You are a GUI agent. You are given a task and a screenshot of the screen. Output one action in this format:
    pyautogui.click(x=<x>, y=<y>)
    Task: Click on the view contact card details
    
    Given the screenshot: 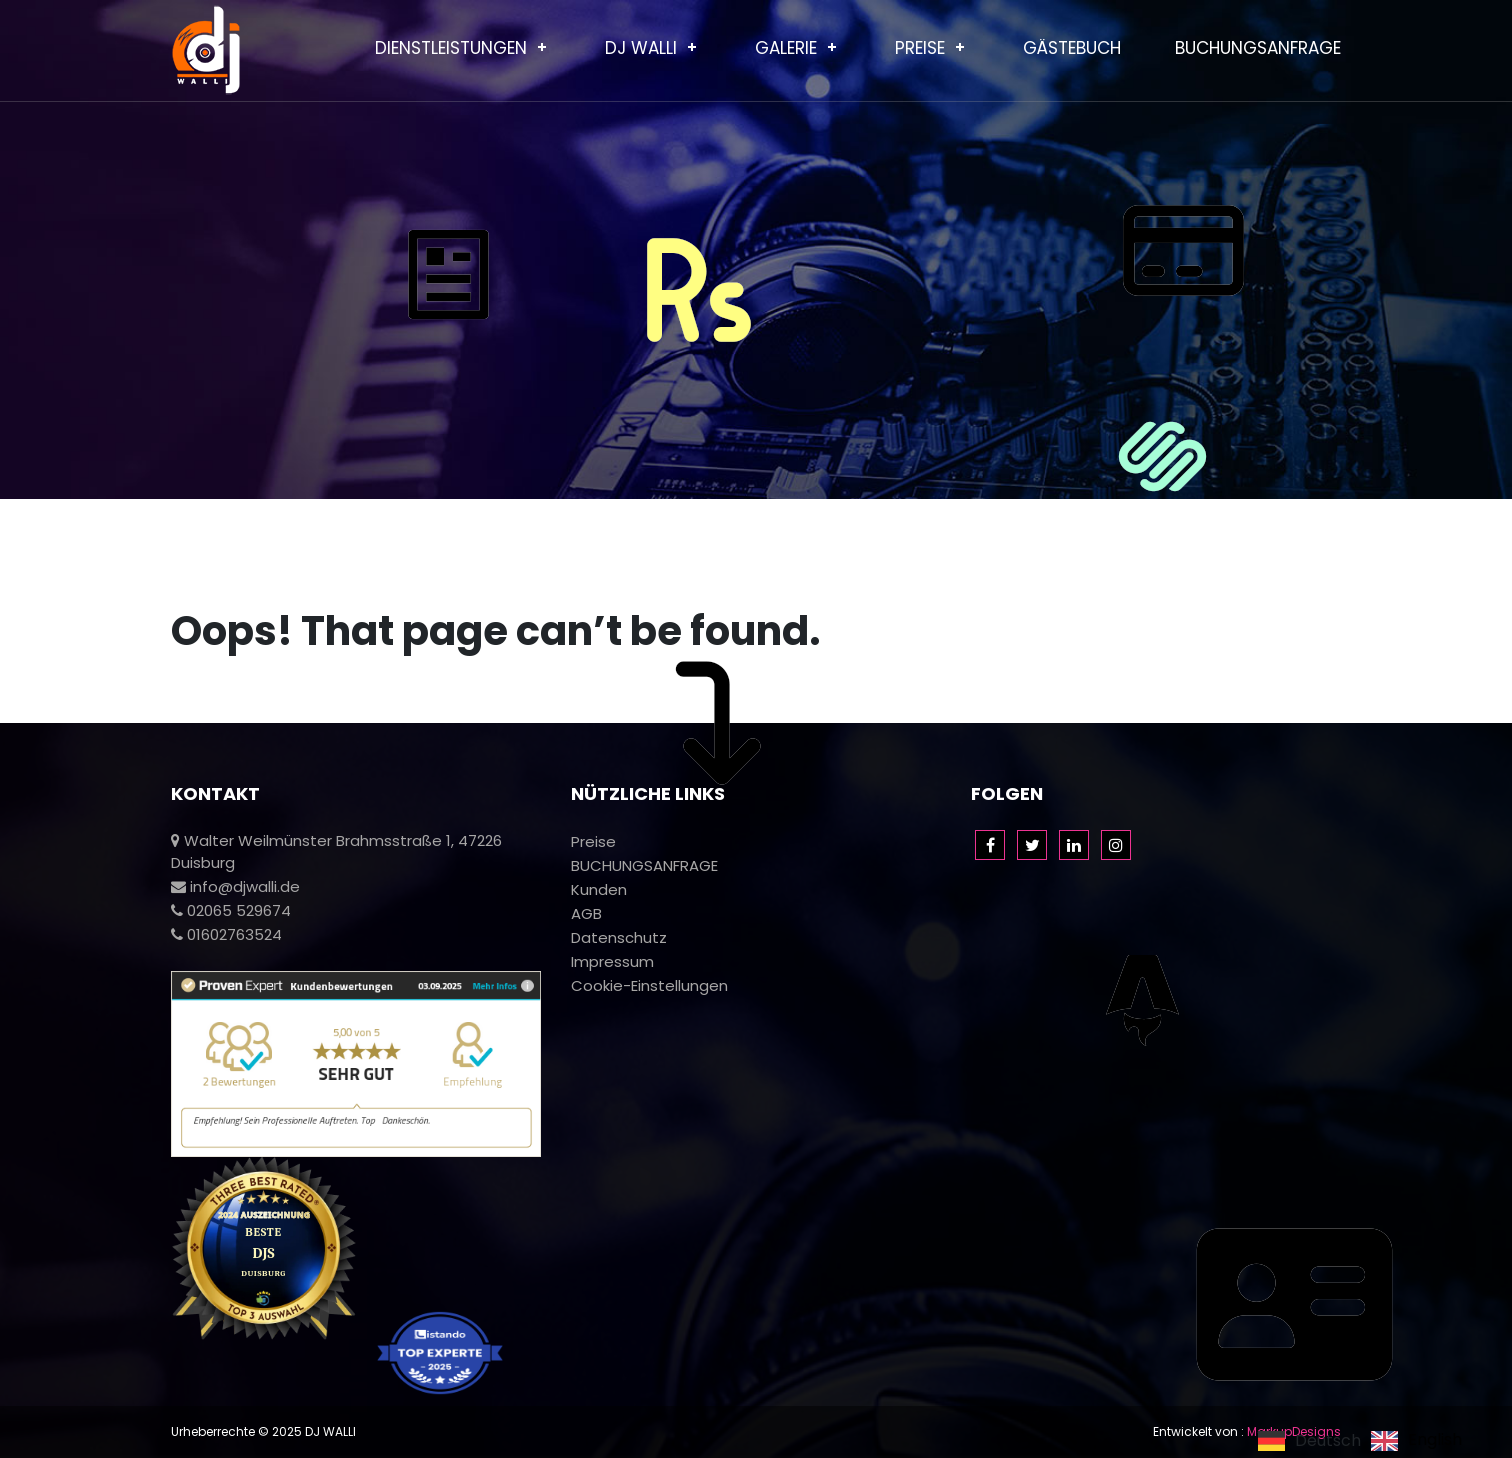 What is the action you would take?
    pyautogui.click(x=1294, y=1304)
    